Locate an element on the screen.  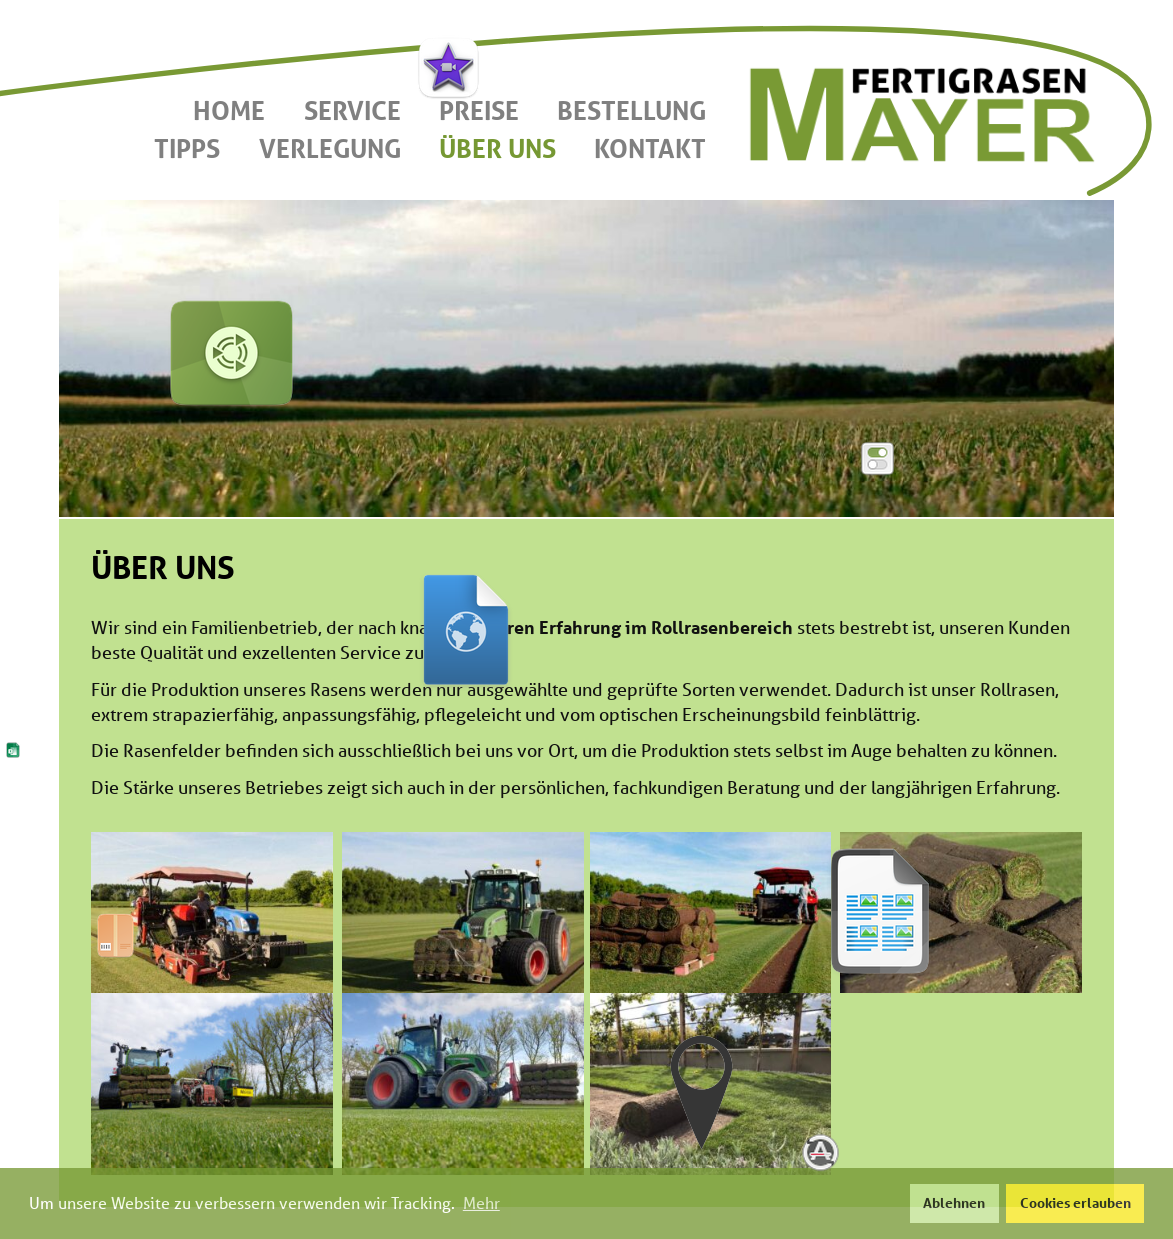
an opendocument web template file is located at coordinates (466, 632).